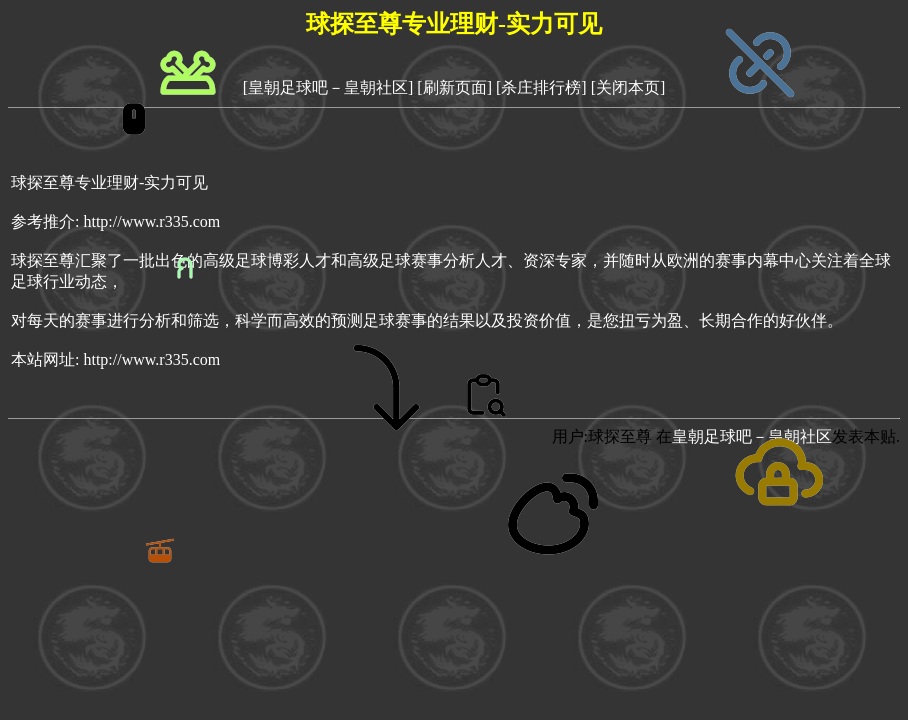  I want to click on redirect or forward content downward, so click(386, 387).